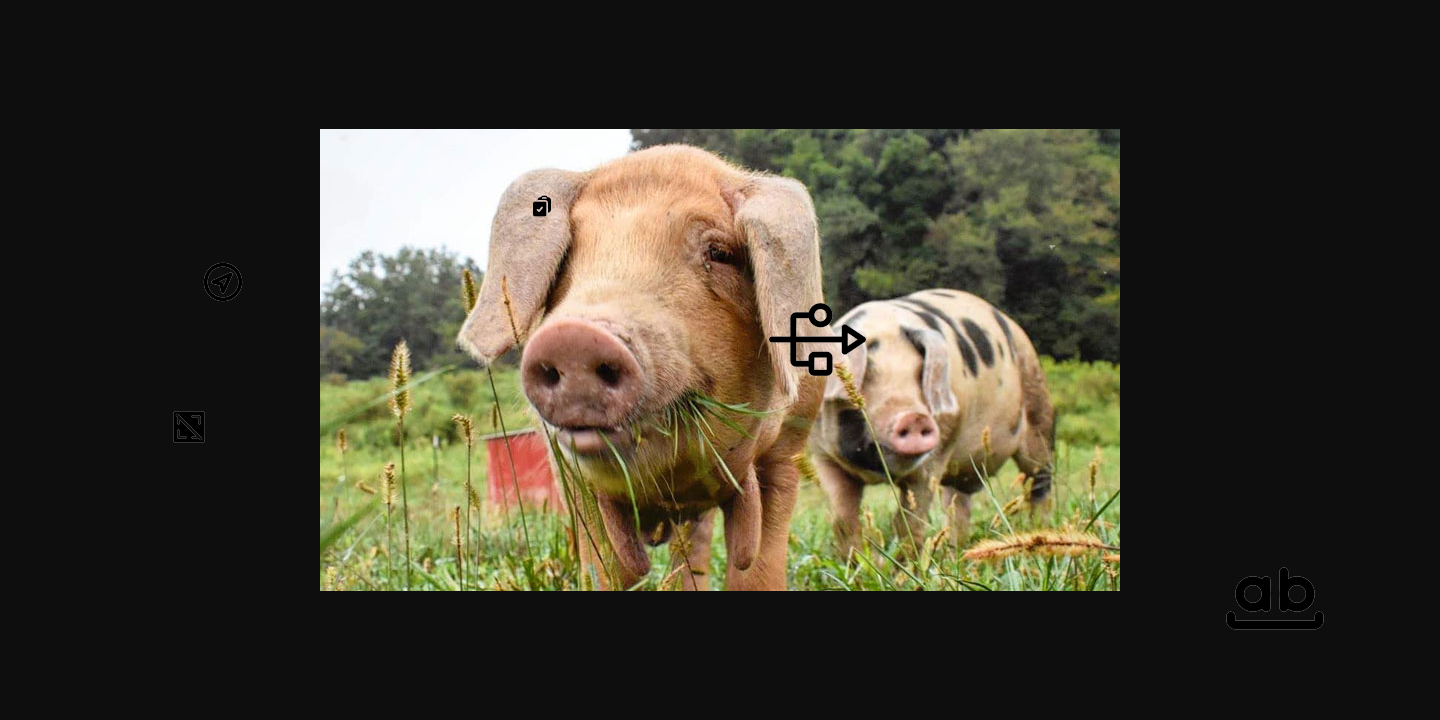 The image size is (1440, 720). I want to click on connect a usb device, so click(817, 339).